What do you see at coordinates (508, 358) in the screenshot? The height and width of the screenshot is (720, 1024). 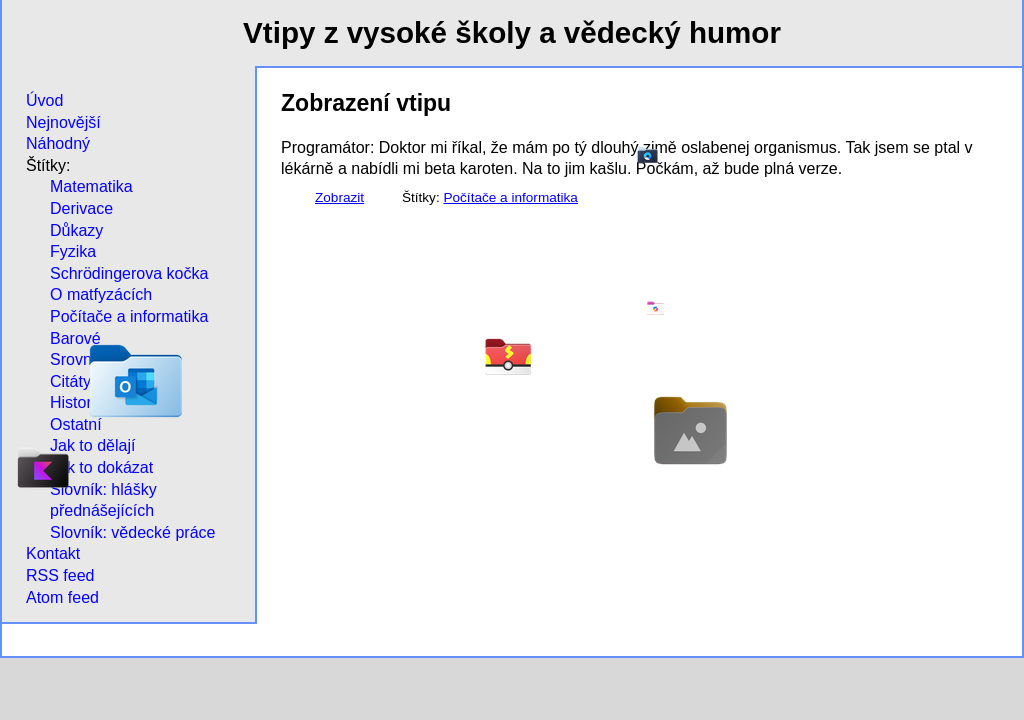 I see `folder for pokémon-related files or game assets` at bounding box center [508, 358].